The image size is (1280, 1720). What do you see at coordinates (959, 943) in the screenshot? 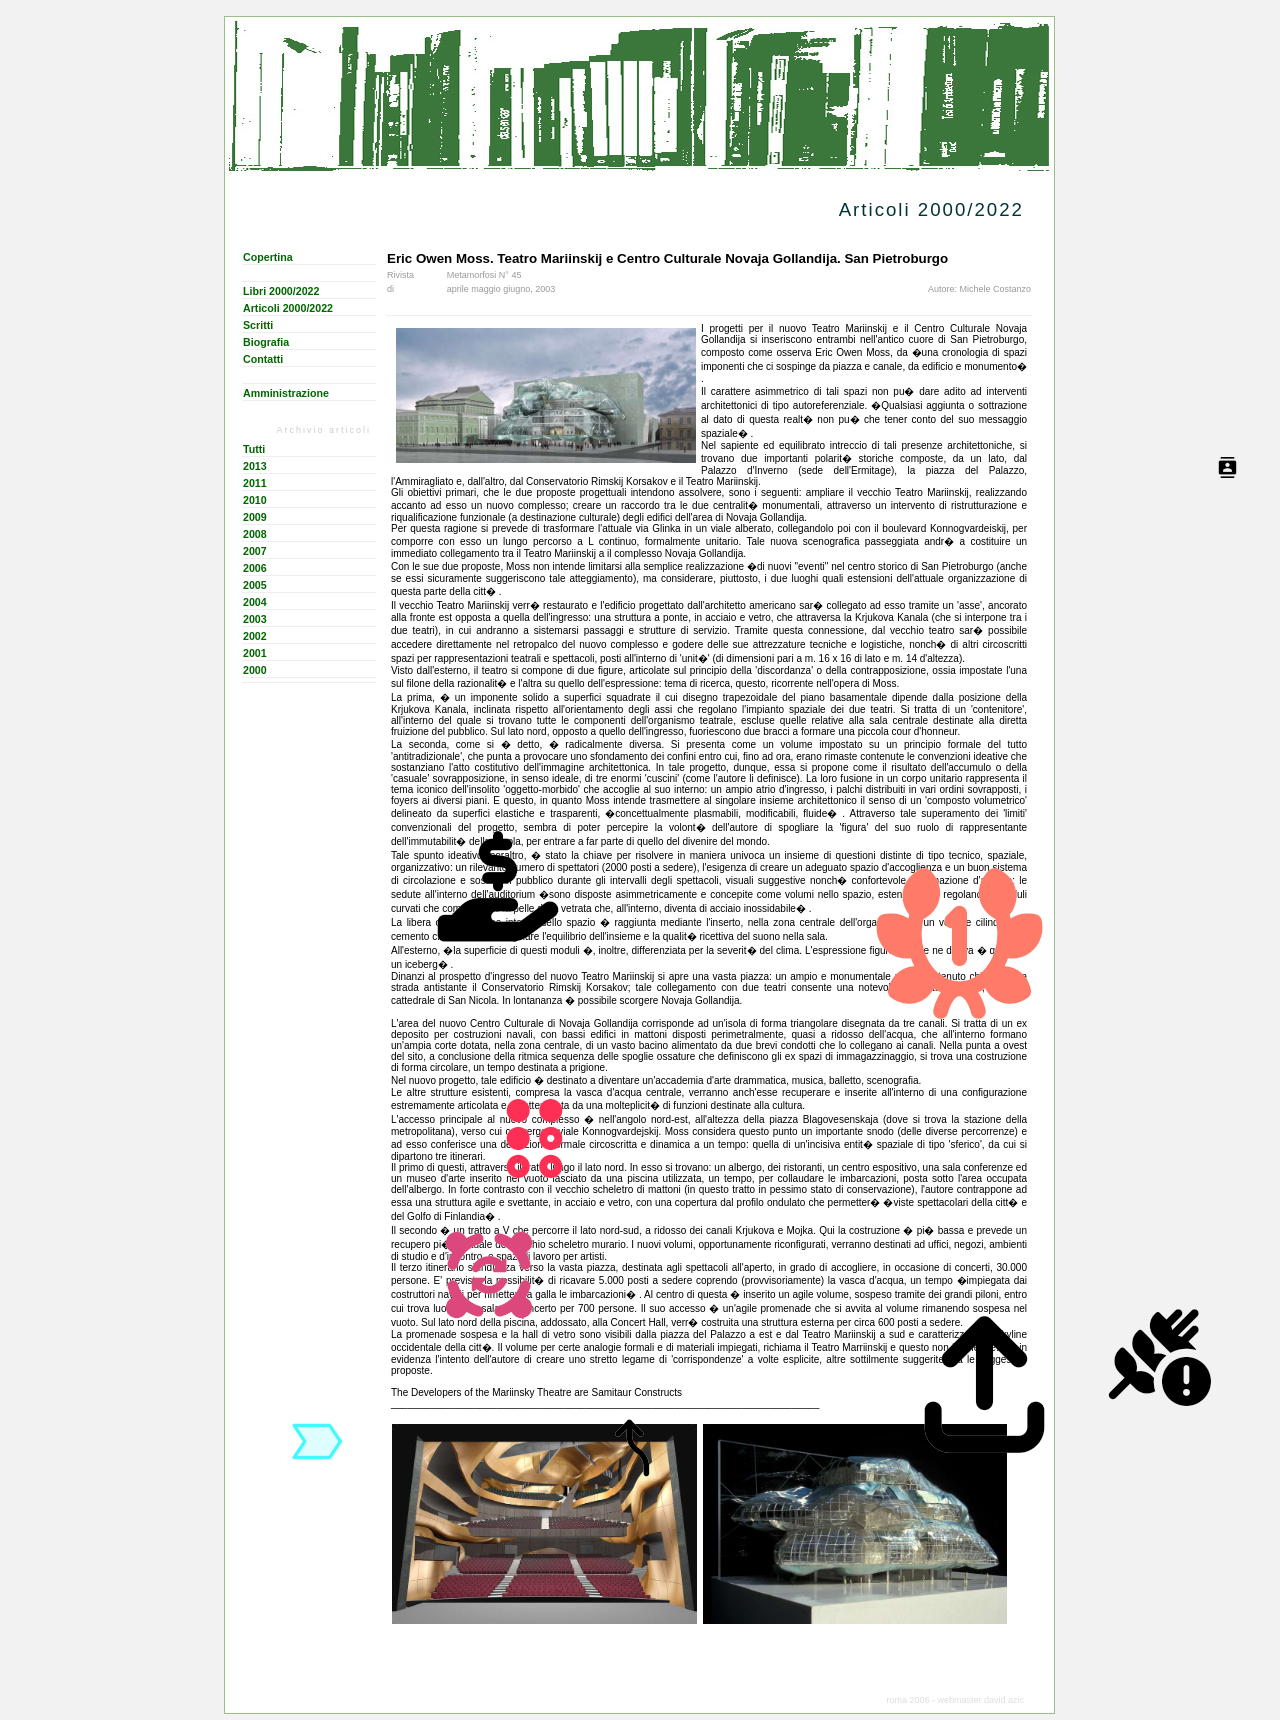
I see `indicates first place or top ranking` at bounding box center [959, 943].